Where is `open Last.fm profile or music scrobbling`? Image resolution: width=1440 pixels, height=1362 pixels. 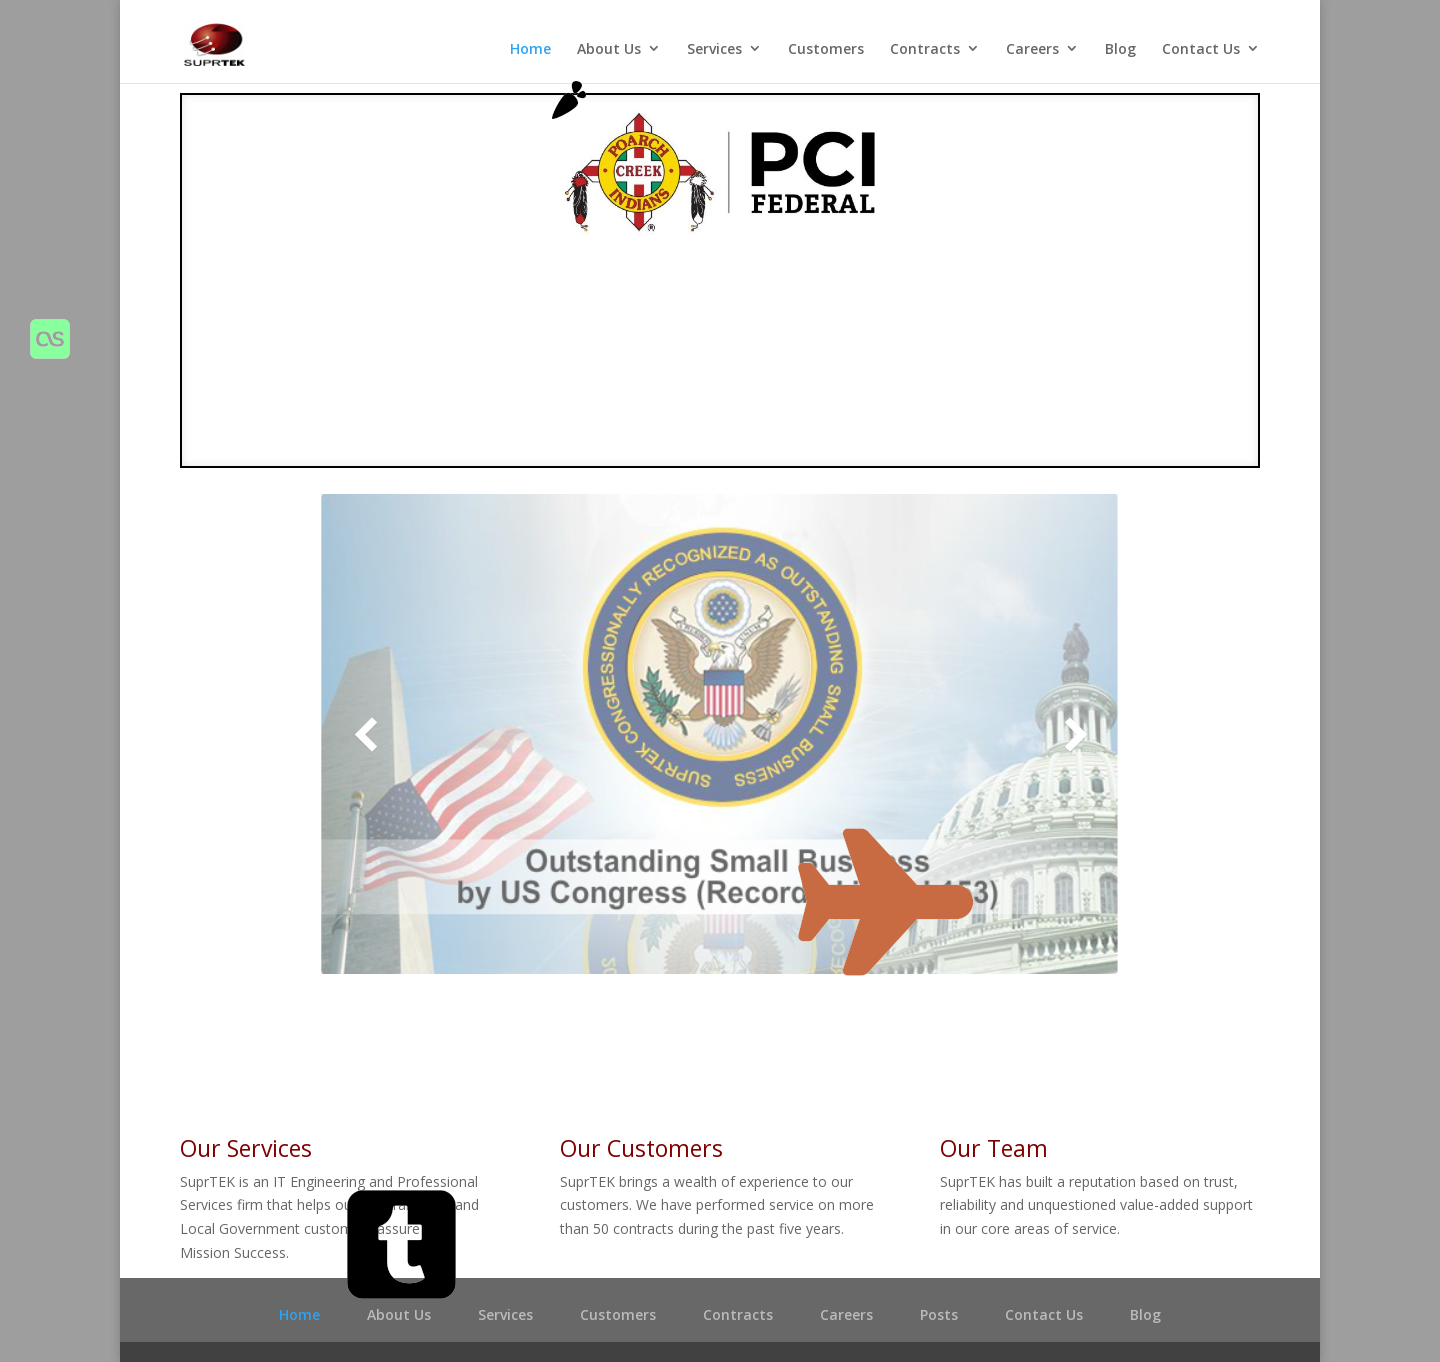 open Last.fm profile or music scrobbling is located at coordinates (50, 339).